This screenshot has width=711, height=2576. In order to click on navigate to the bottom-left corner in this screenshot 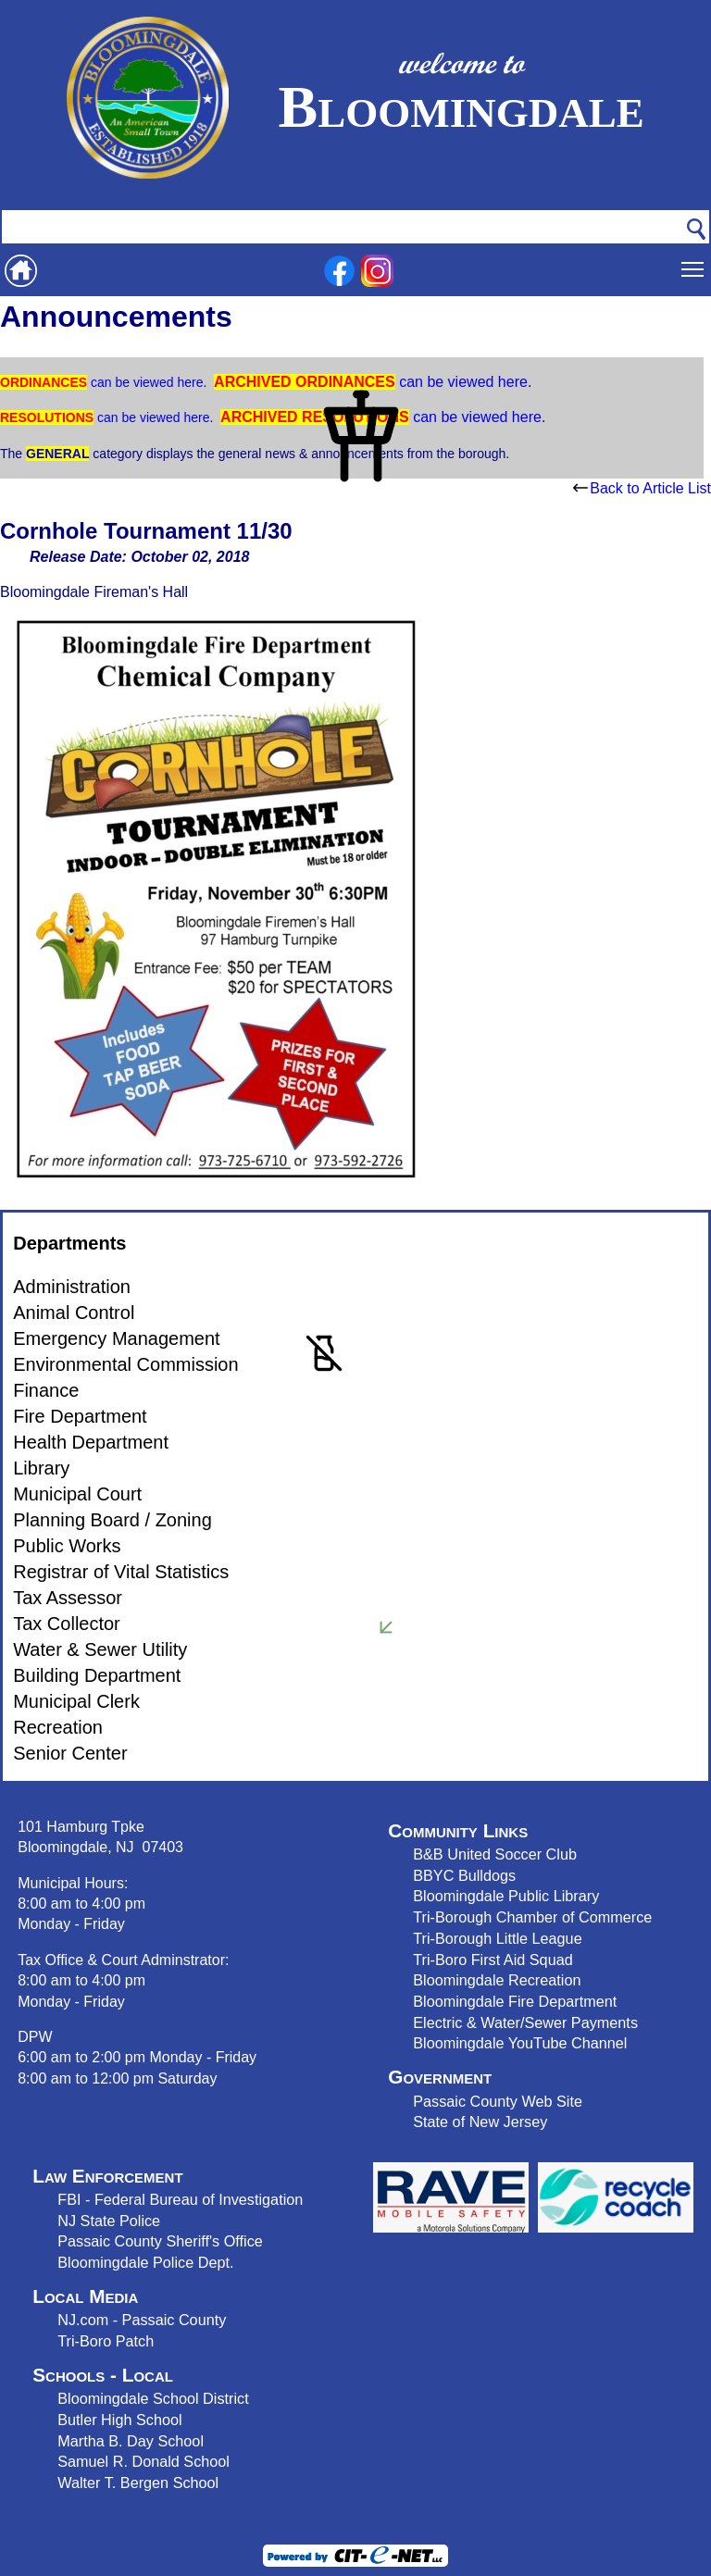, I will do `click(386, 1627)`.